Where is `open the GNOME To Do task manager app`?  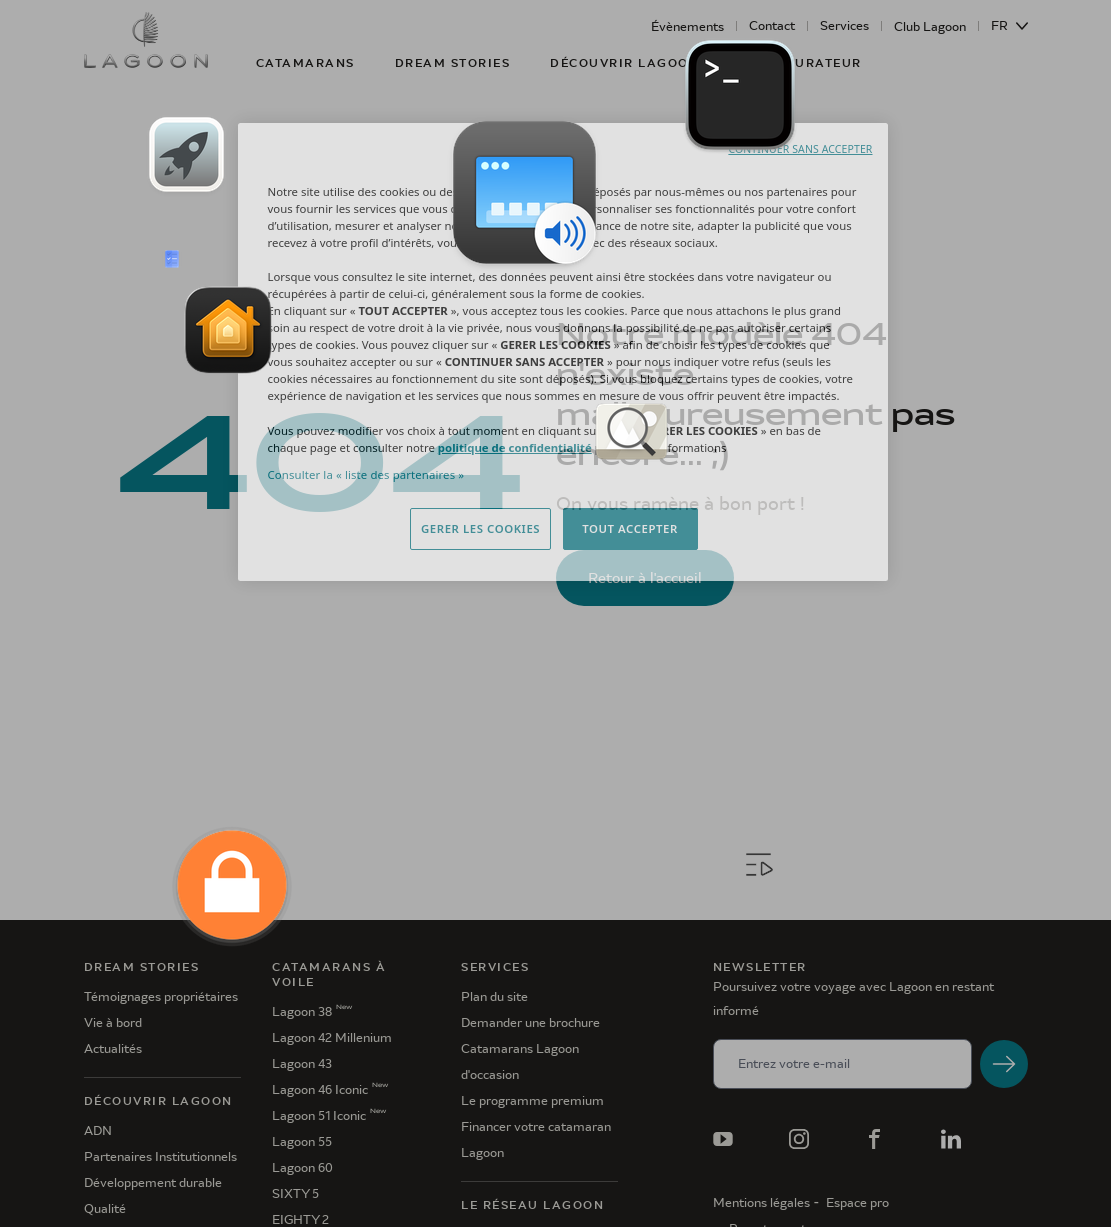
open the GNOME To Do task manager app is located at coordinates (172, 259).